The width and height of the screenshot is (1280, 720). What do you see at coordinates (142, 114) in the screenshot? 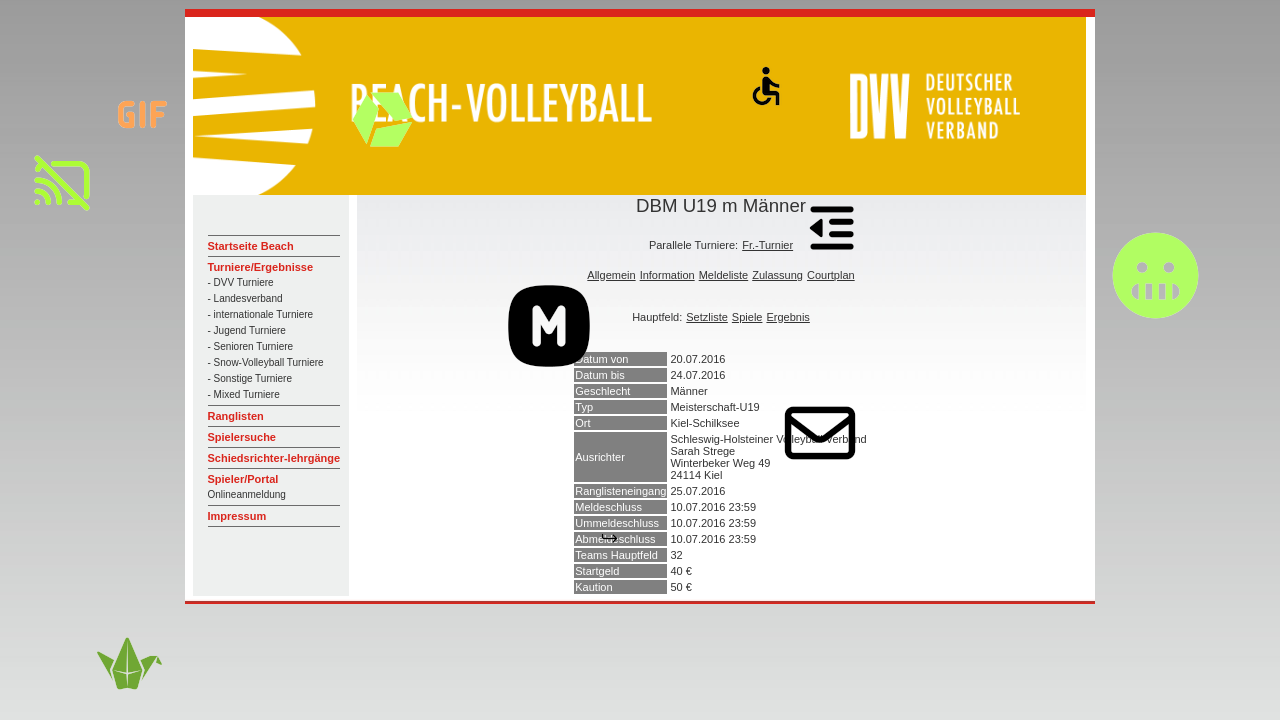
I see `insert a gif into your message` at bounding box center [142, 114].